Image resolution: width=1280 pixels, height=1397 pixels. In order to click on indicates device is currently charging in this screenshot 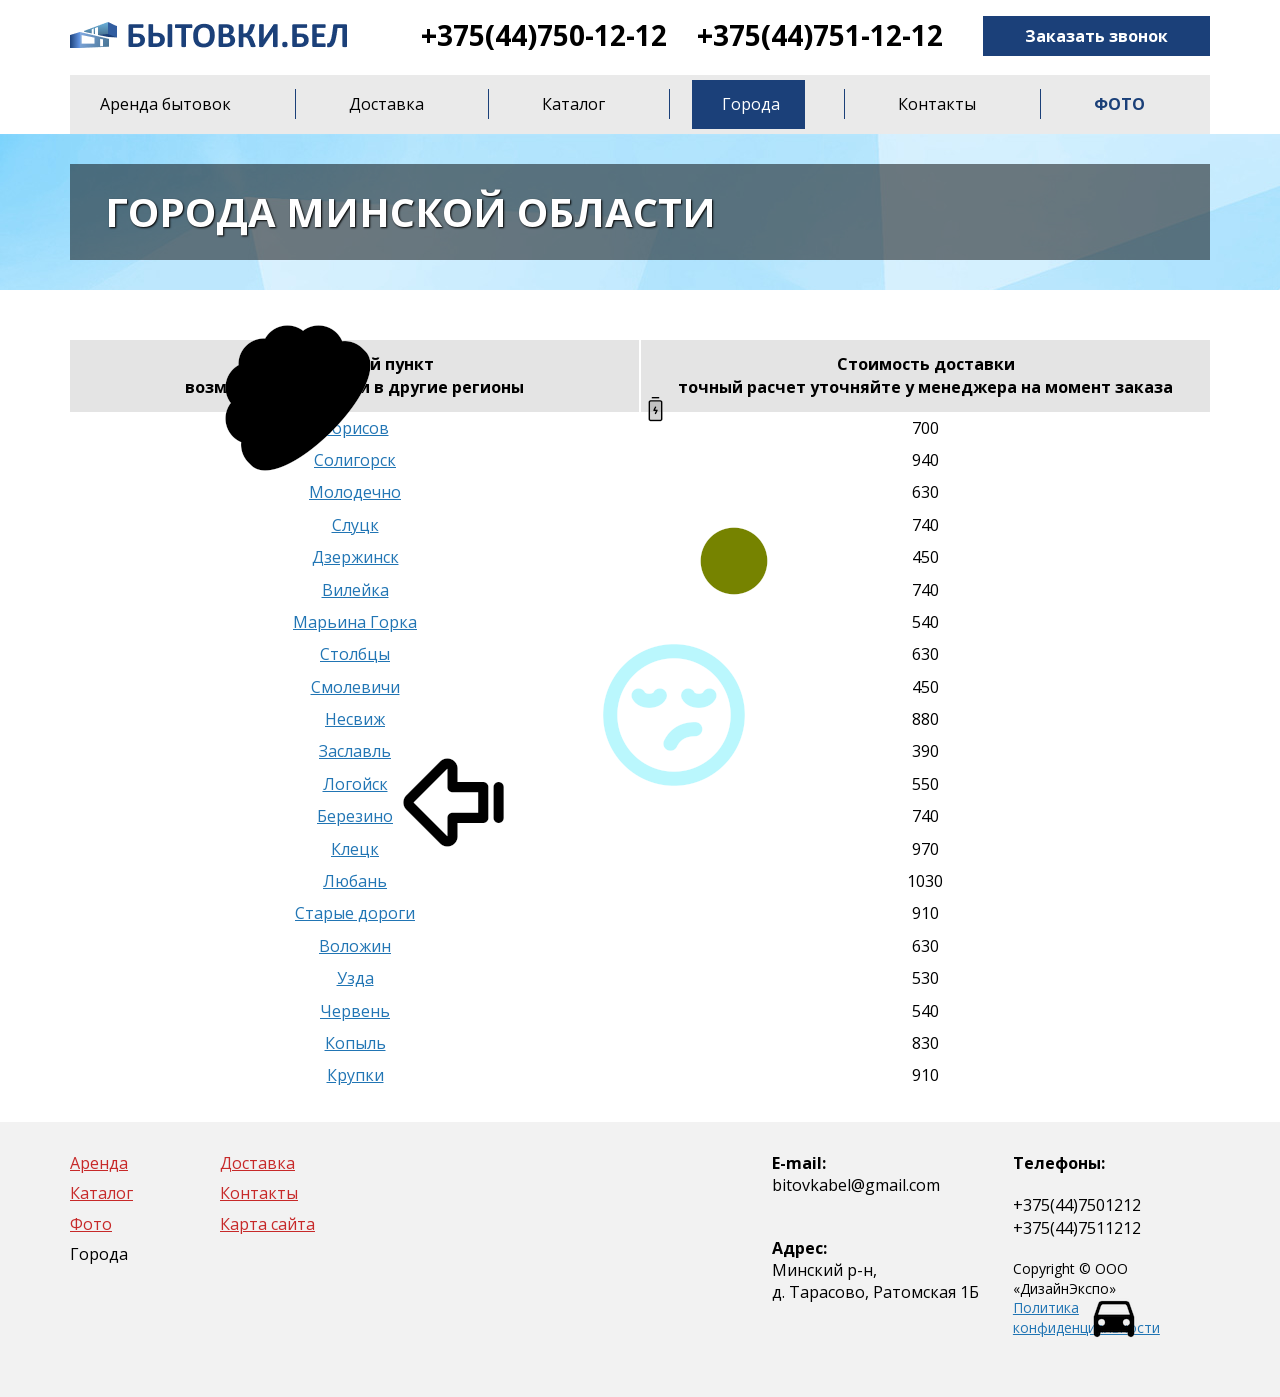, I will do `click(655, 409)`.